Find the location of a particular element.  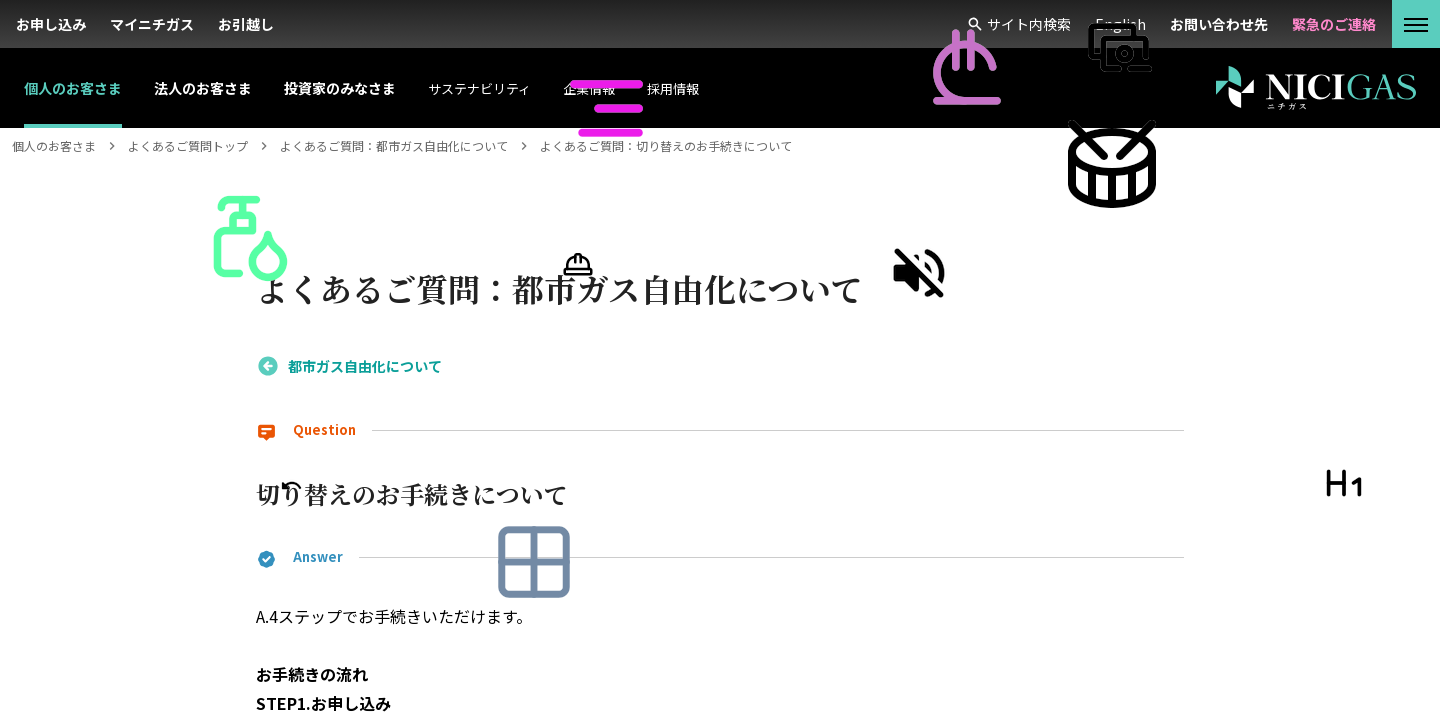

access construction or safety settings is located at coordinates (578, 265).